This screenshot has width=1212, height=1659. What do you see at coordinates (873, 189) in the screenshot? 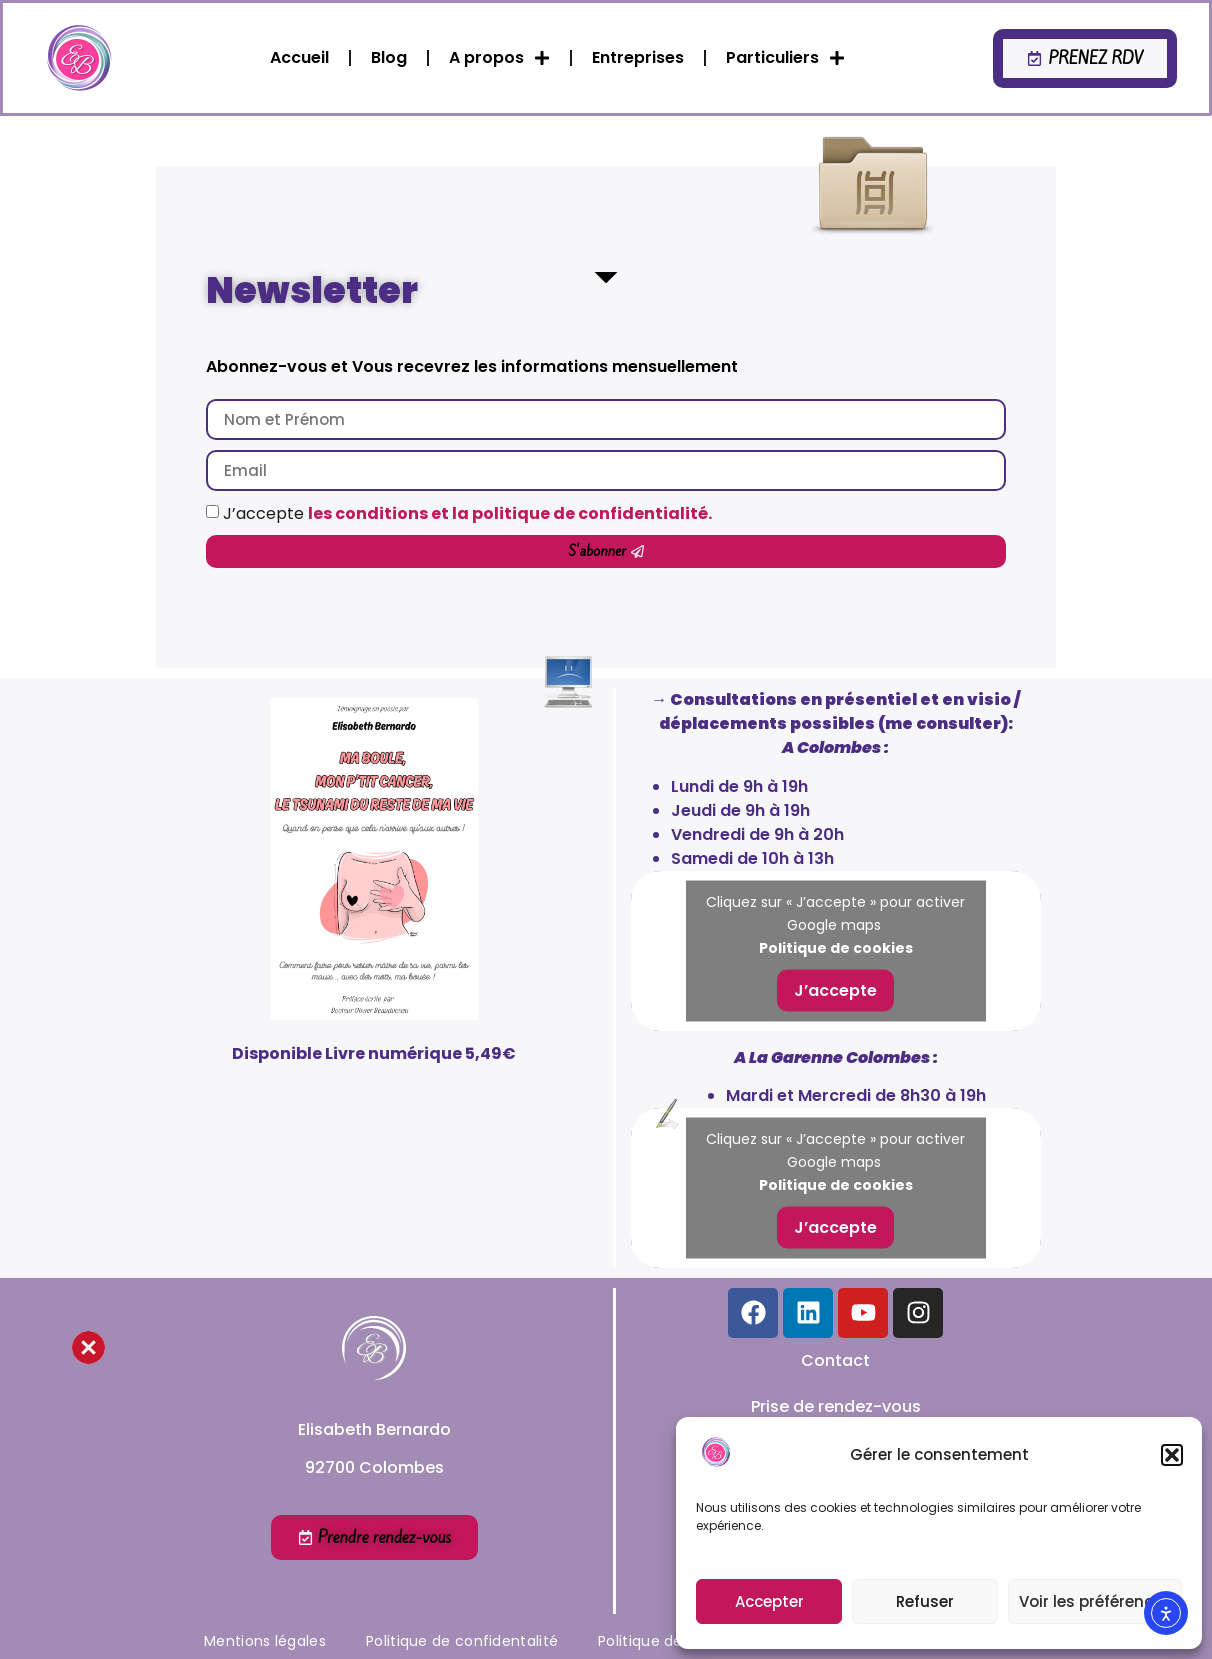
I see `open your videos folder` at bounding box center [873, 189].